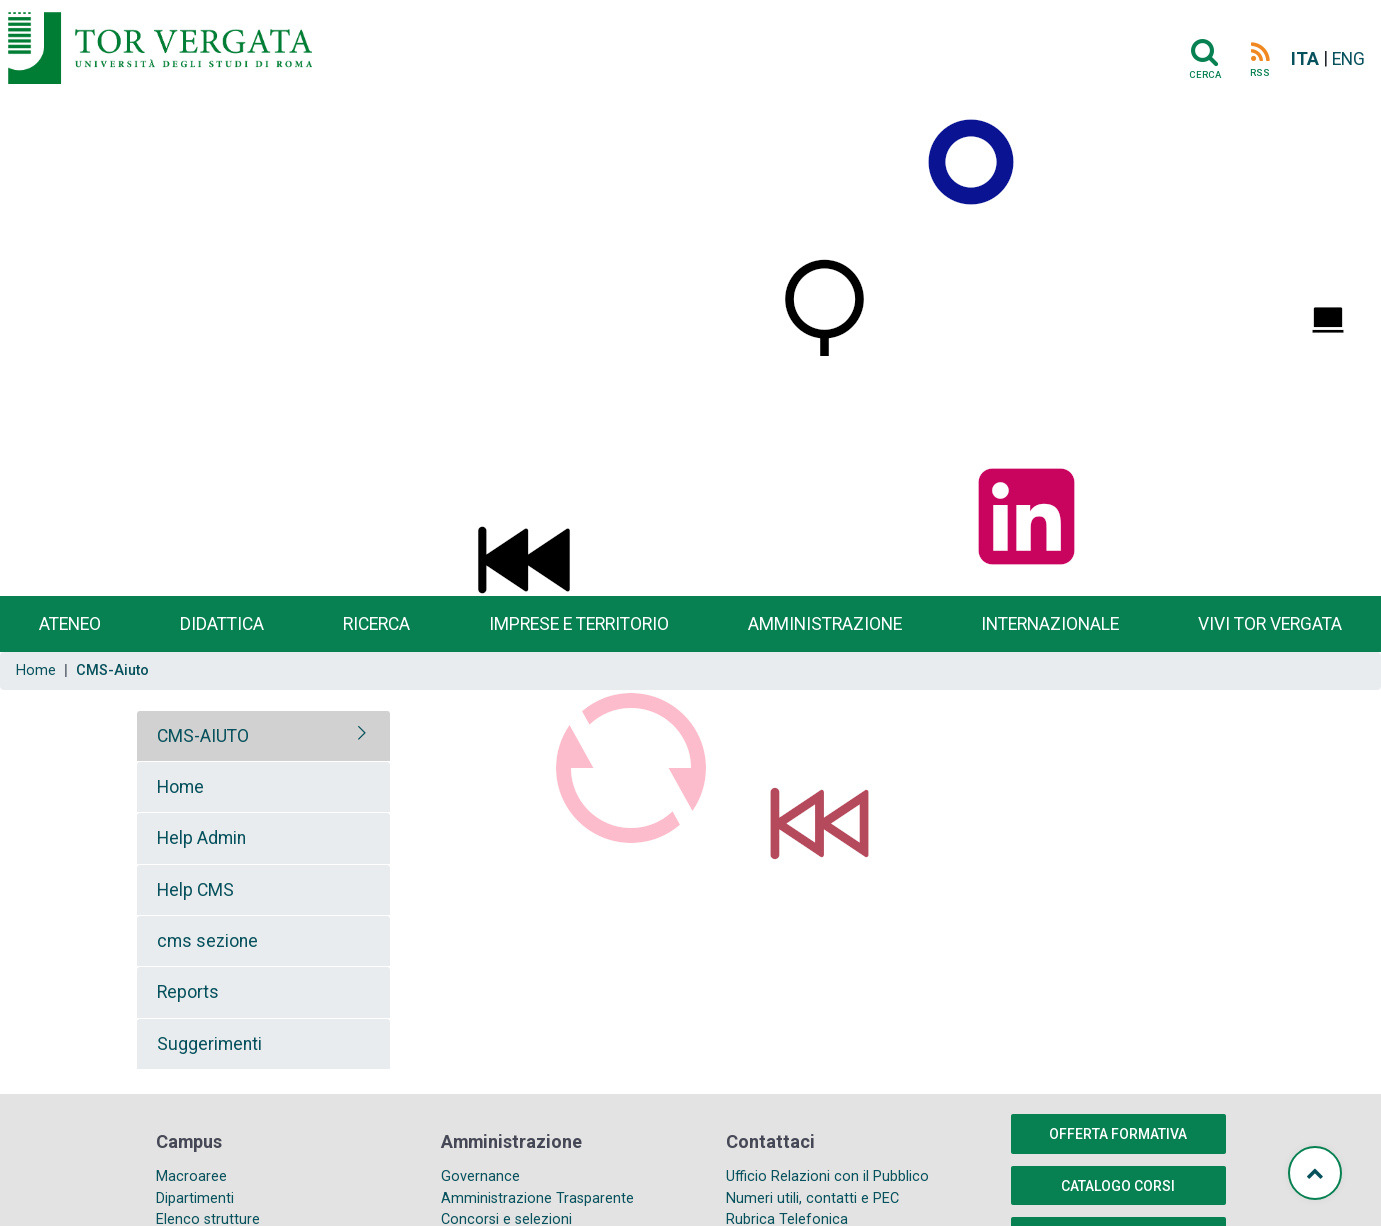 Image resolution: width=1381 pixels, height=1226 pixels. Describe the element at coordinates (1026, 516) in the screenshot. I see `open linkedin profile` at that location.